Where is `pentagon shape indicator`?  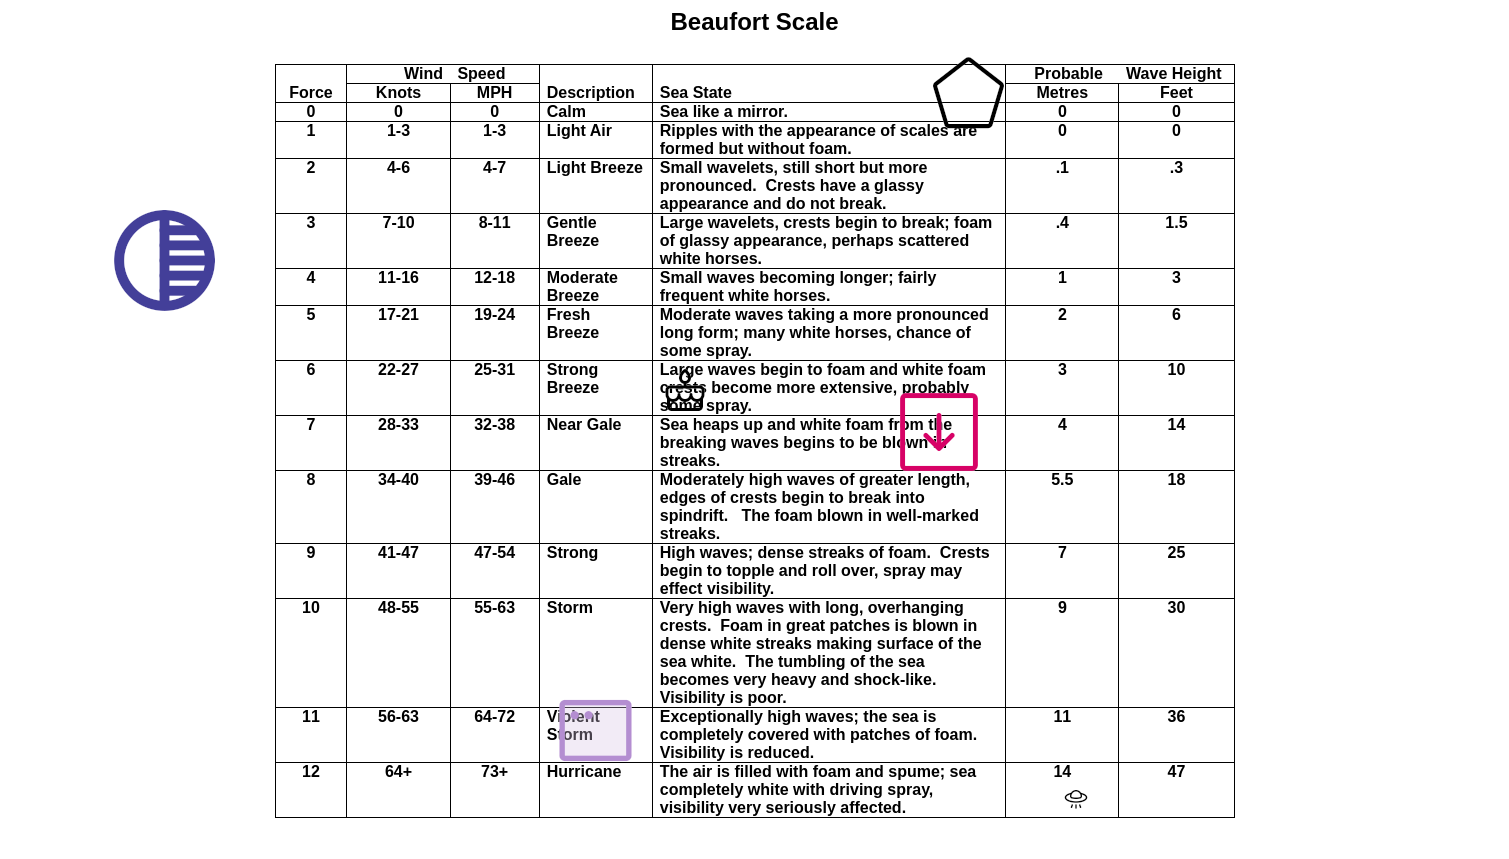
pentagon shape indicator is located at coordinates (968, 95).